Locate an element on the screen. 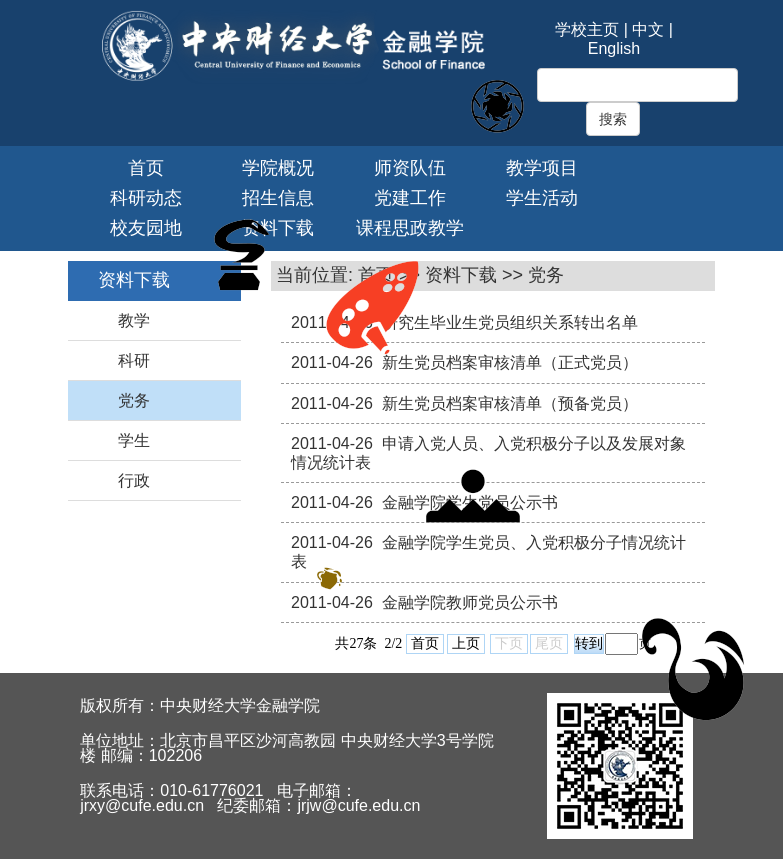 Image resolution: width=783 pixels, height=859 pixels. camera aperture or shutter control is located at coordinates (497, 106).